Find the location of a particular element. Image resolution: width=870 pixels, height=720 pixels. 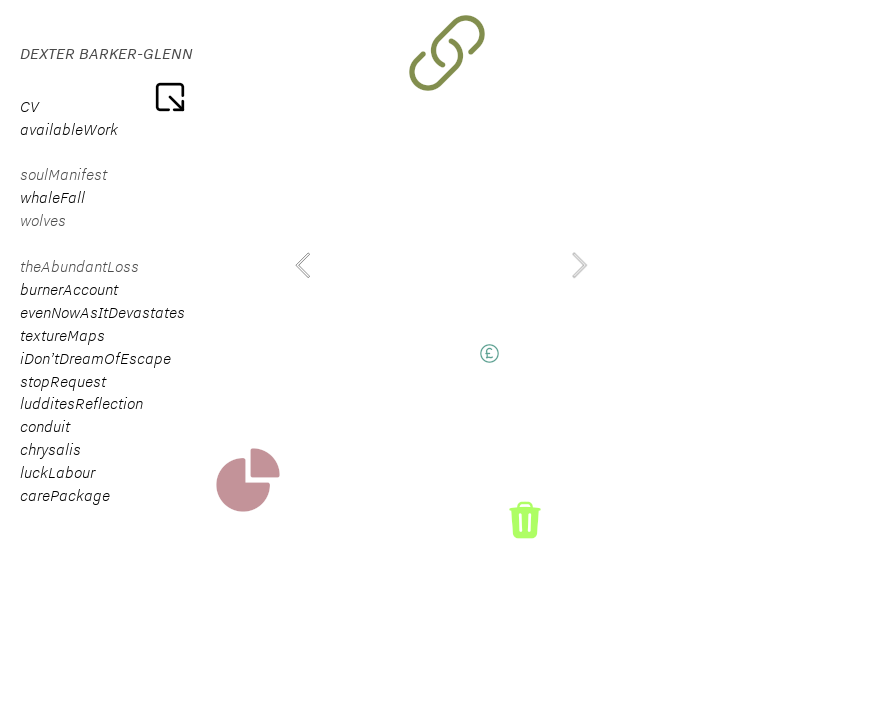

expand content to full screen is located at coordinates (170, 97).